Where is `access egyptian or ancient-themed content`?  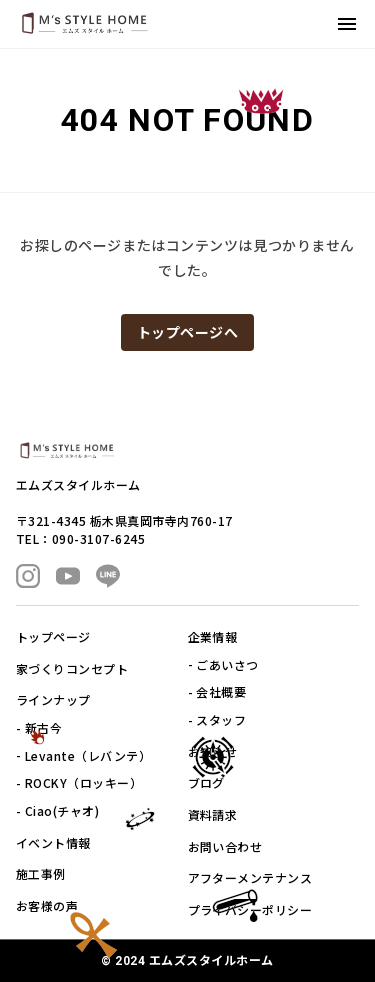
access egyptian or ancient-themed content is located at coordinates (93, 935).